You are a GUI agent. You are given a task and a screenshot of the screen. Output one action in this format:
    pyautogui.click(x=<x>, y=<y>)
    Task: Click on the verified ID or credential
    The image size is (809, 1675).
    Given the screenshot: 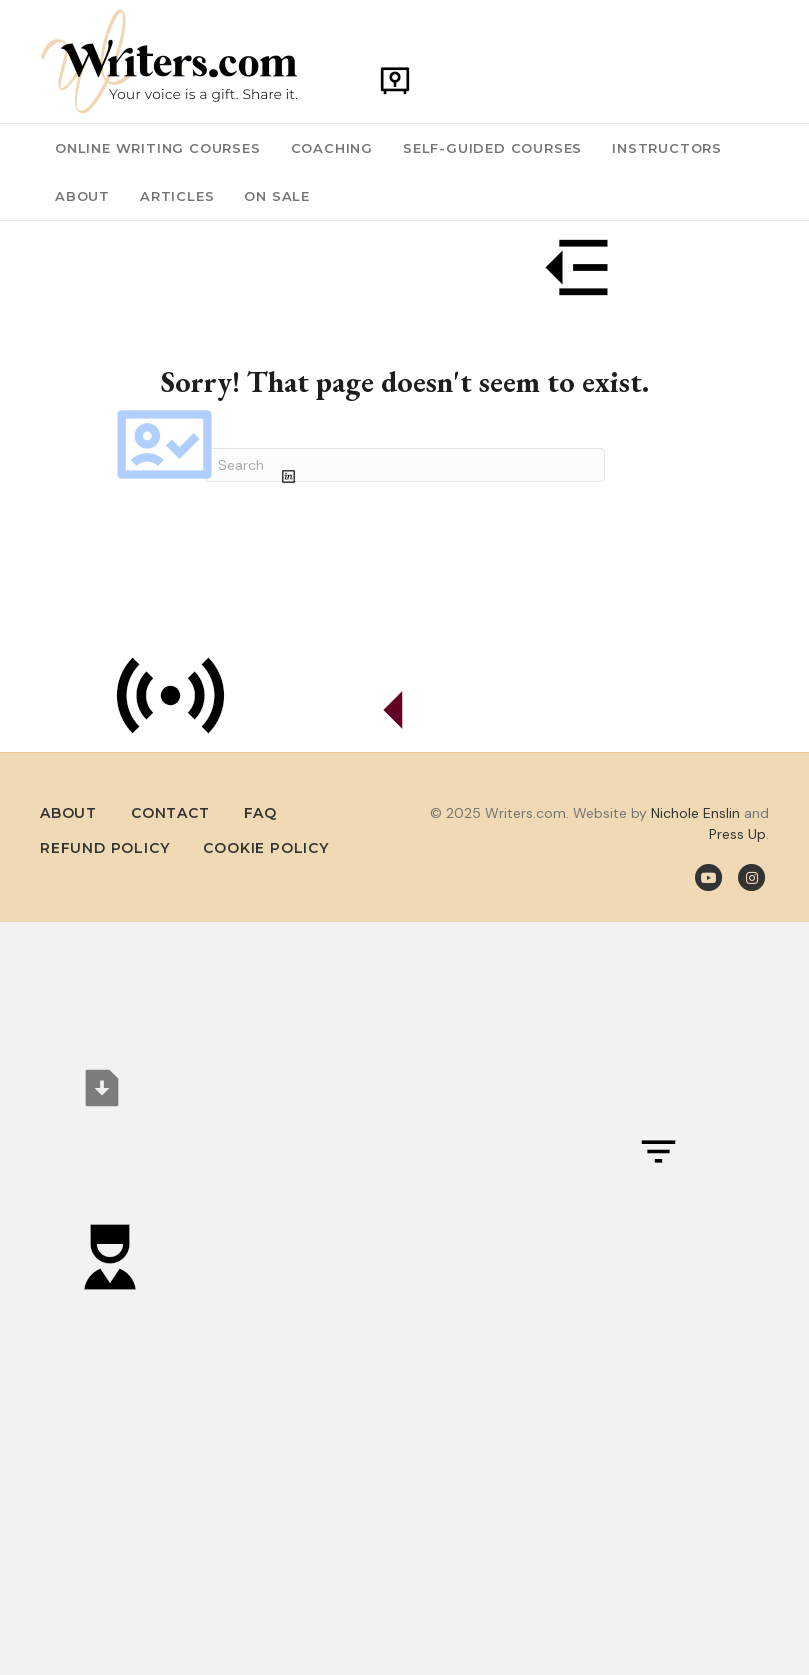 What is the action you would take?
    pyautogui.click(x=164, y=444)
    